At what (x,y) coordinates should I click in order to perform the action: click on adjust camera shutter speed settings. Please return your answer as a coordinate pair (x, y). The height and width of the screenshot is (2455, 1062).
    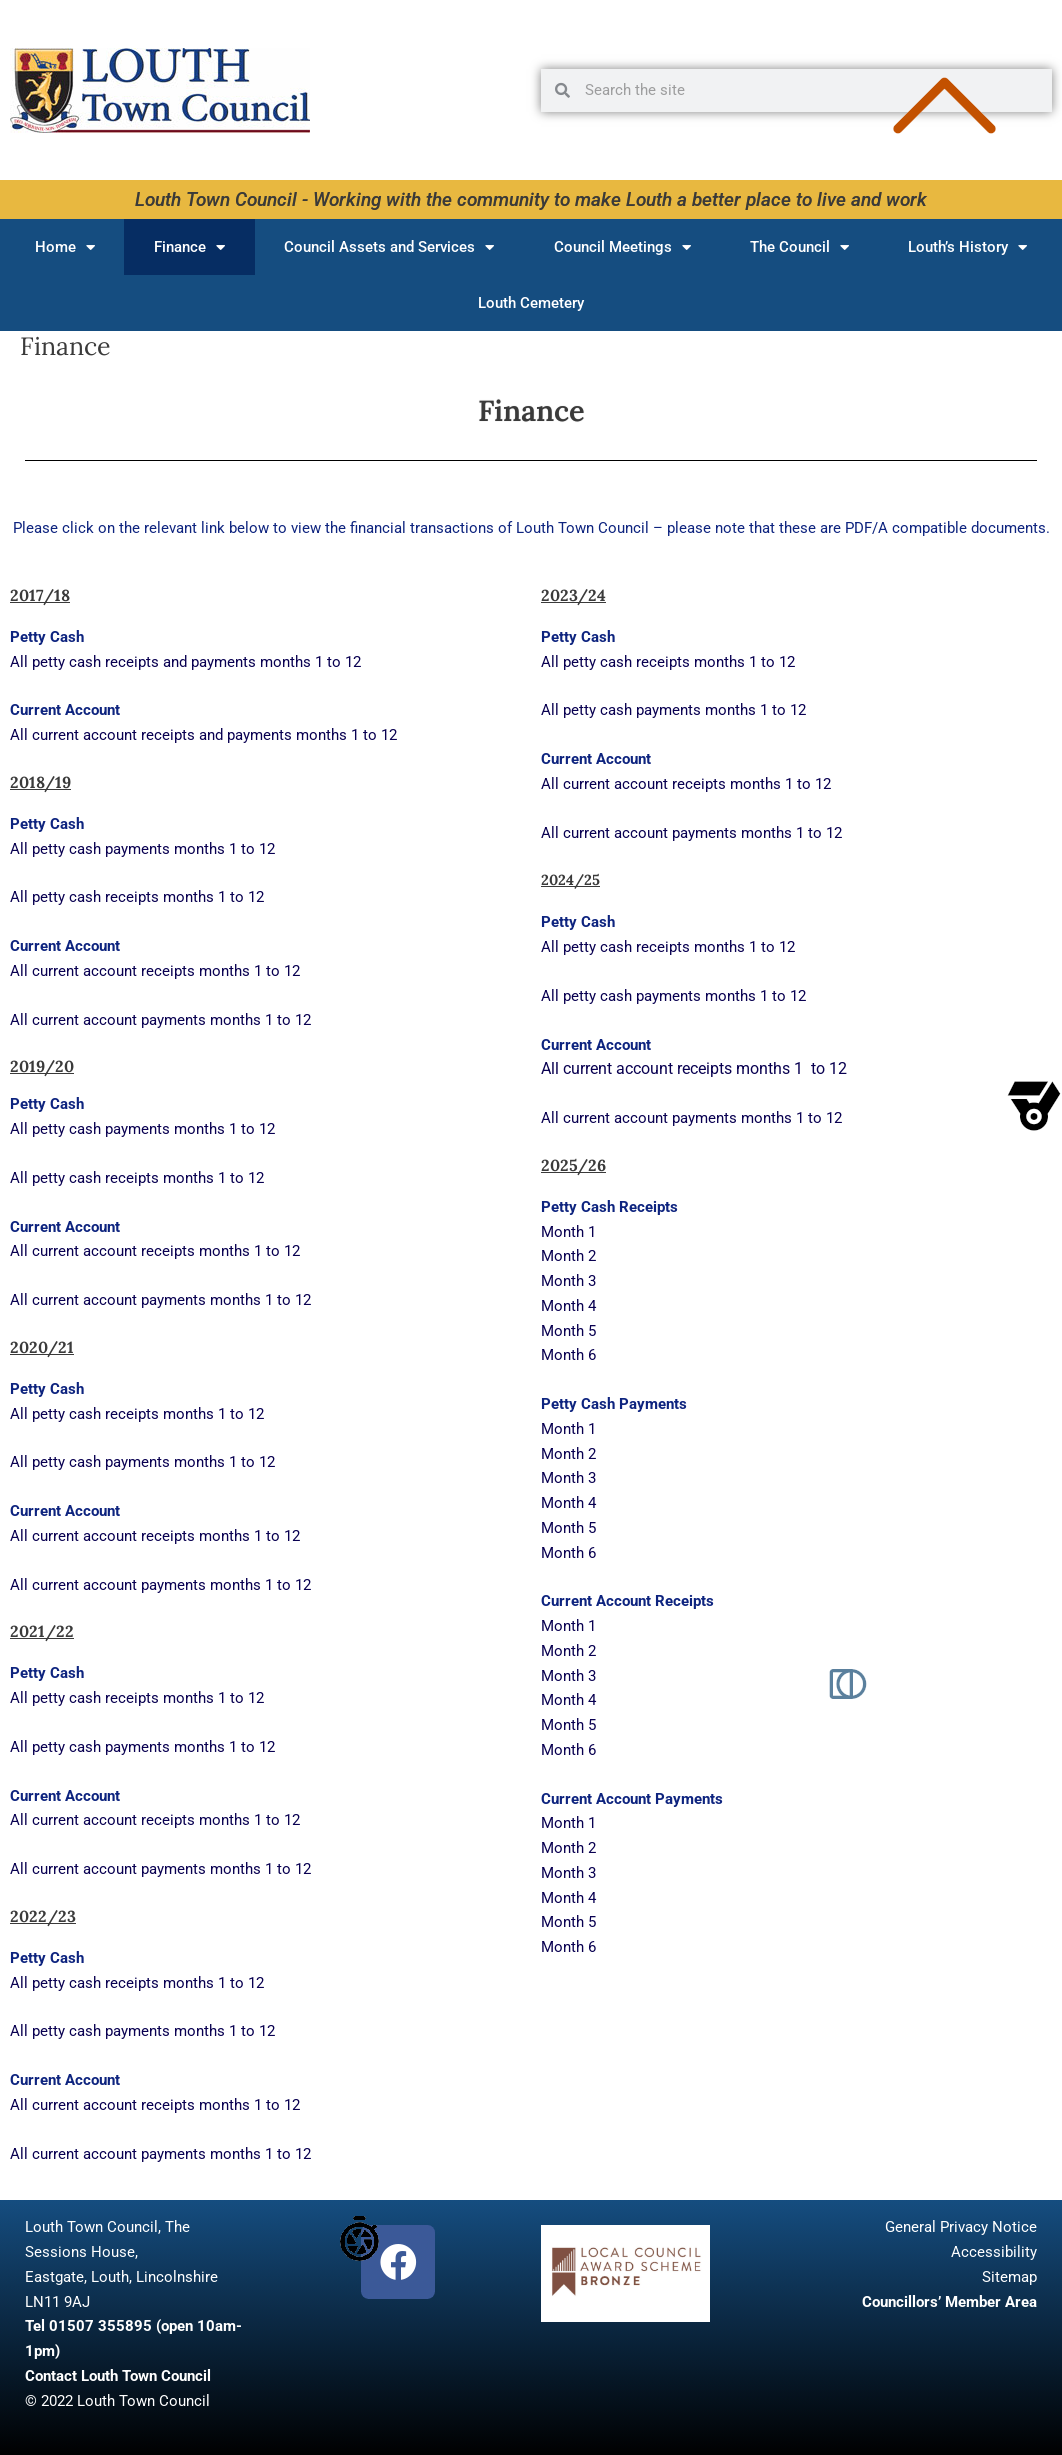
    Looking at the image, I should click on (359, 2239).